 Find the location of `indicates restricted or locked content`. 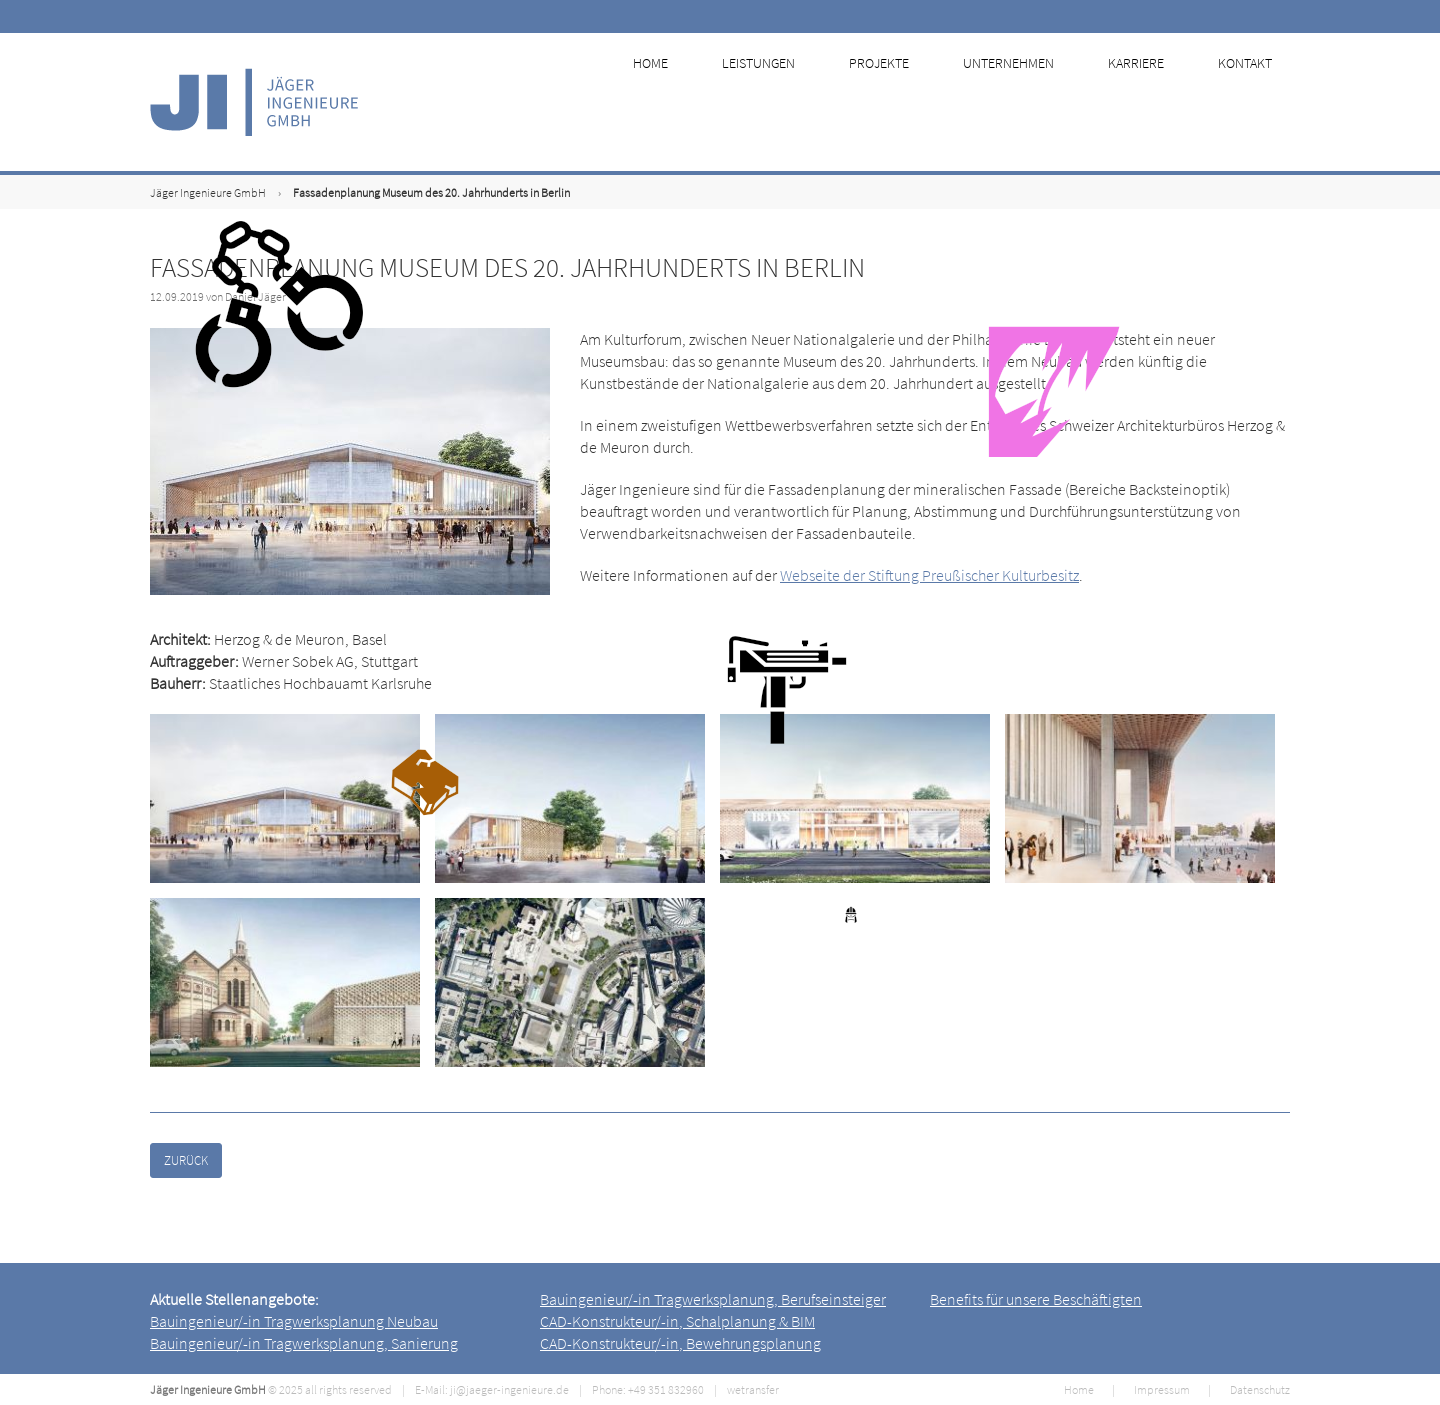

indicates restricted or locked content is located at coordinates (279, 304).